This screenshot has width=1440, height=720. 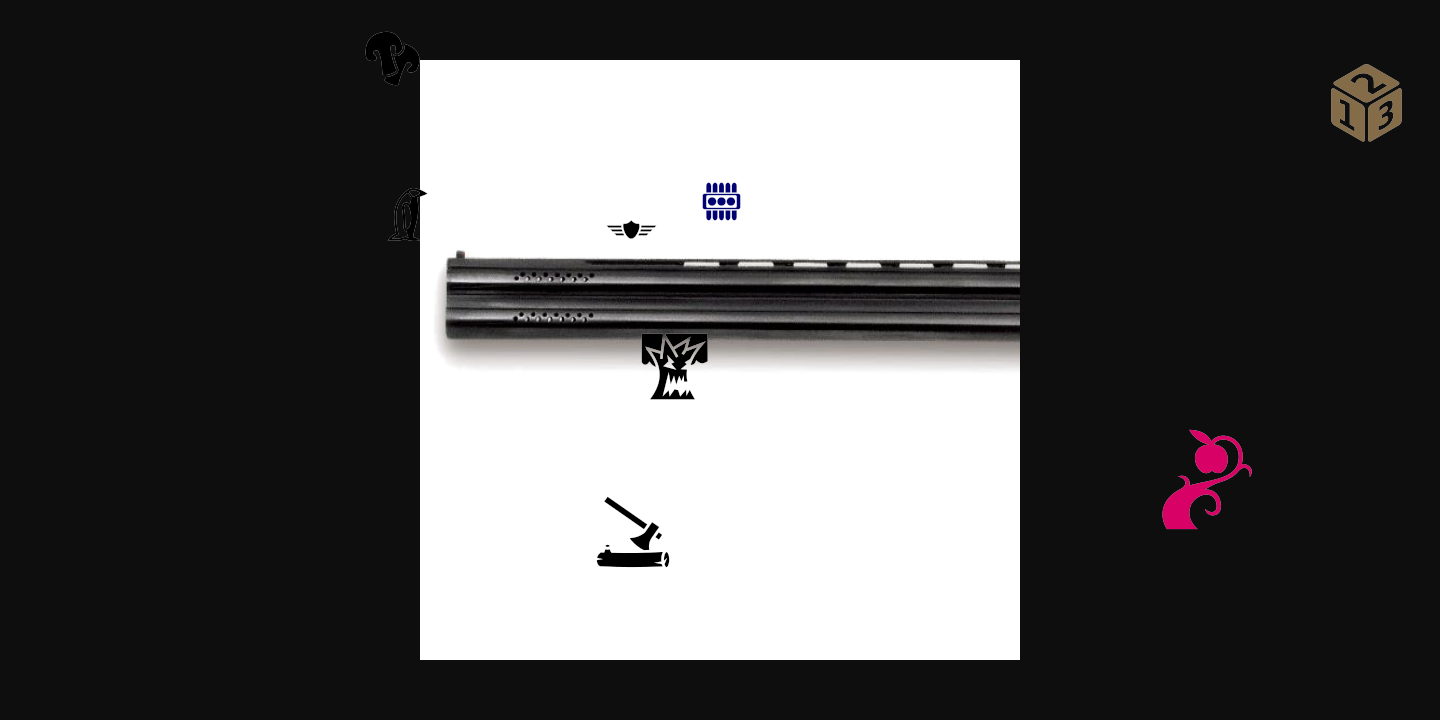 I want to click on penguin character or mascot icon, so click(x=407, y=214).